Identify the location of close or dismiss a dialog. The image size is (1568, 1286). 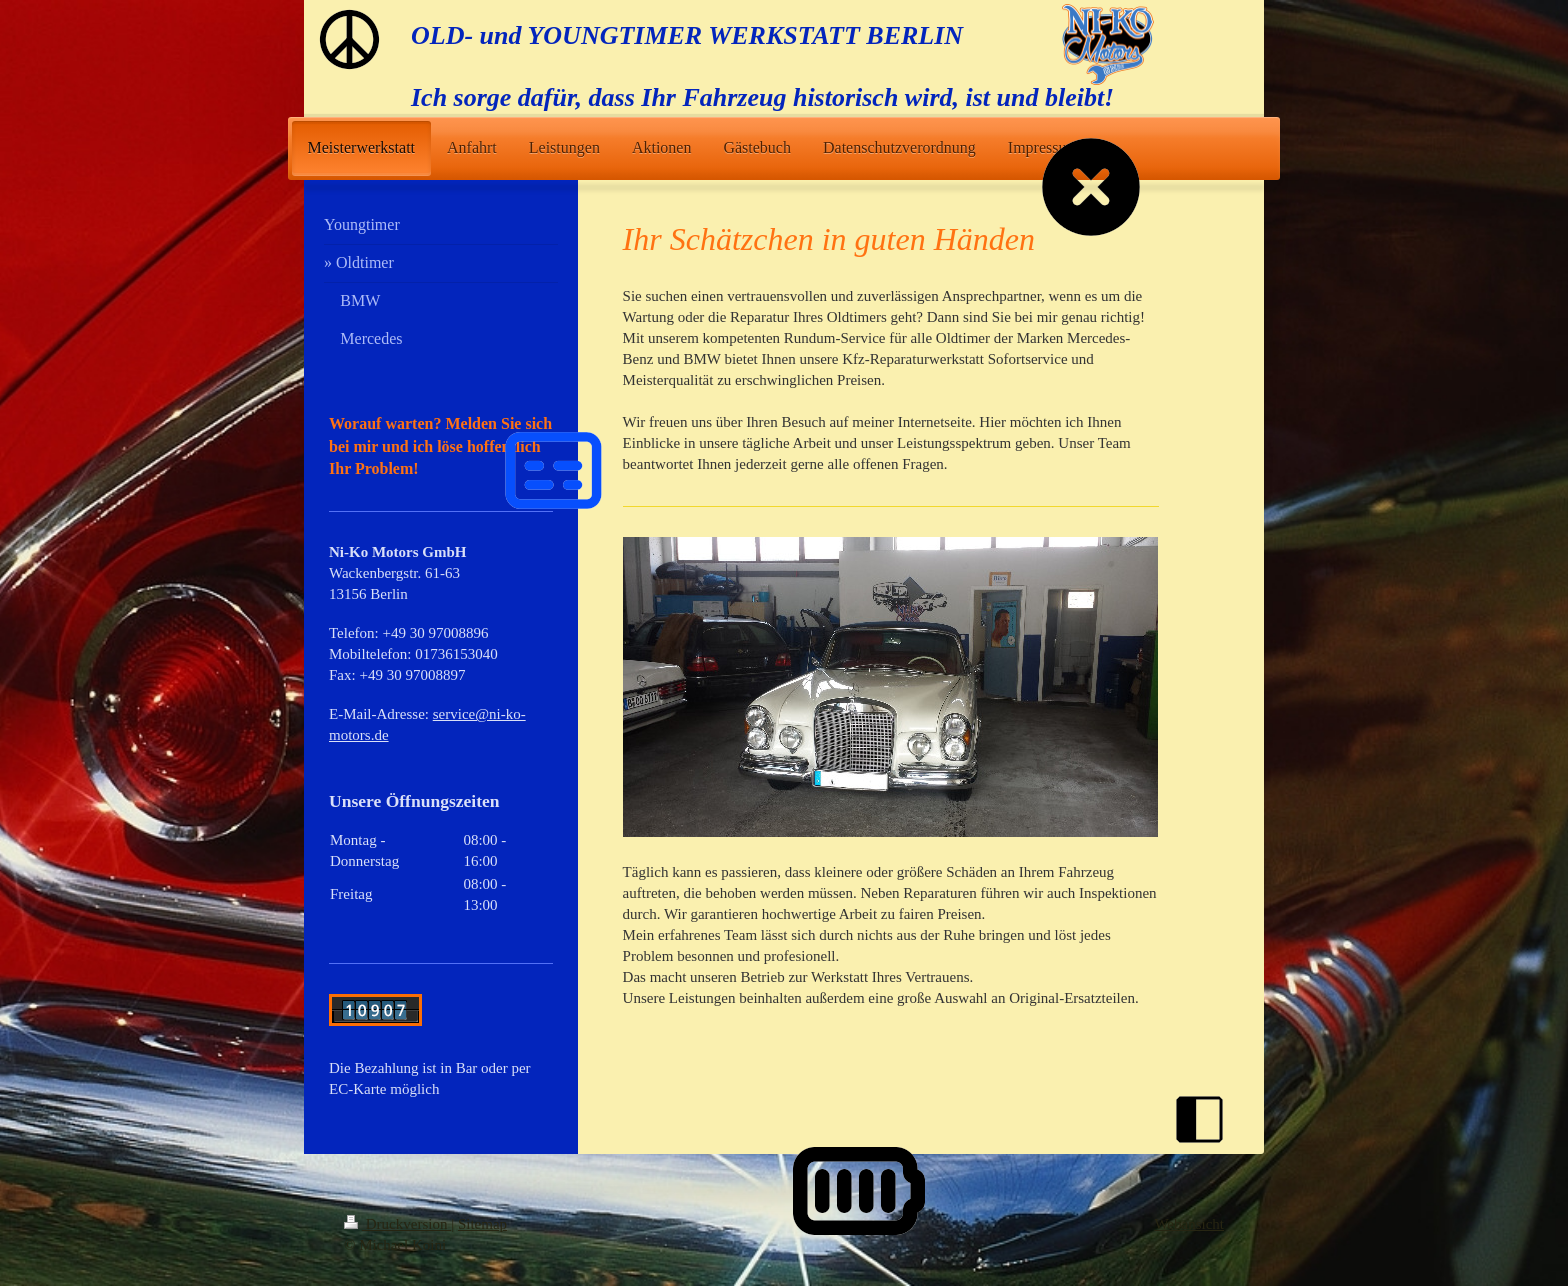
(1091, 187).